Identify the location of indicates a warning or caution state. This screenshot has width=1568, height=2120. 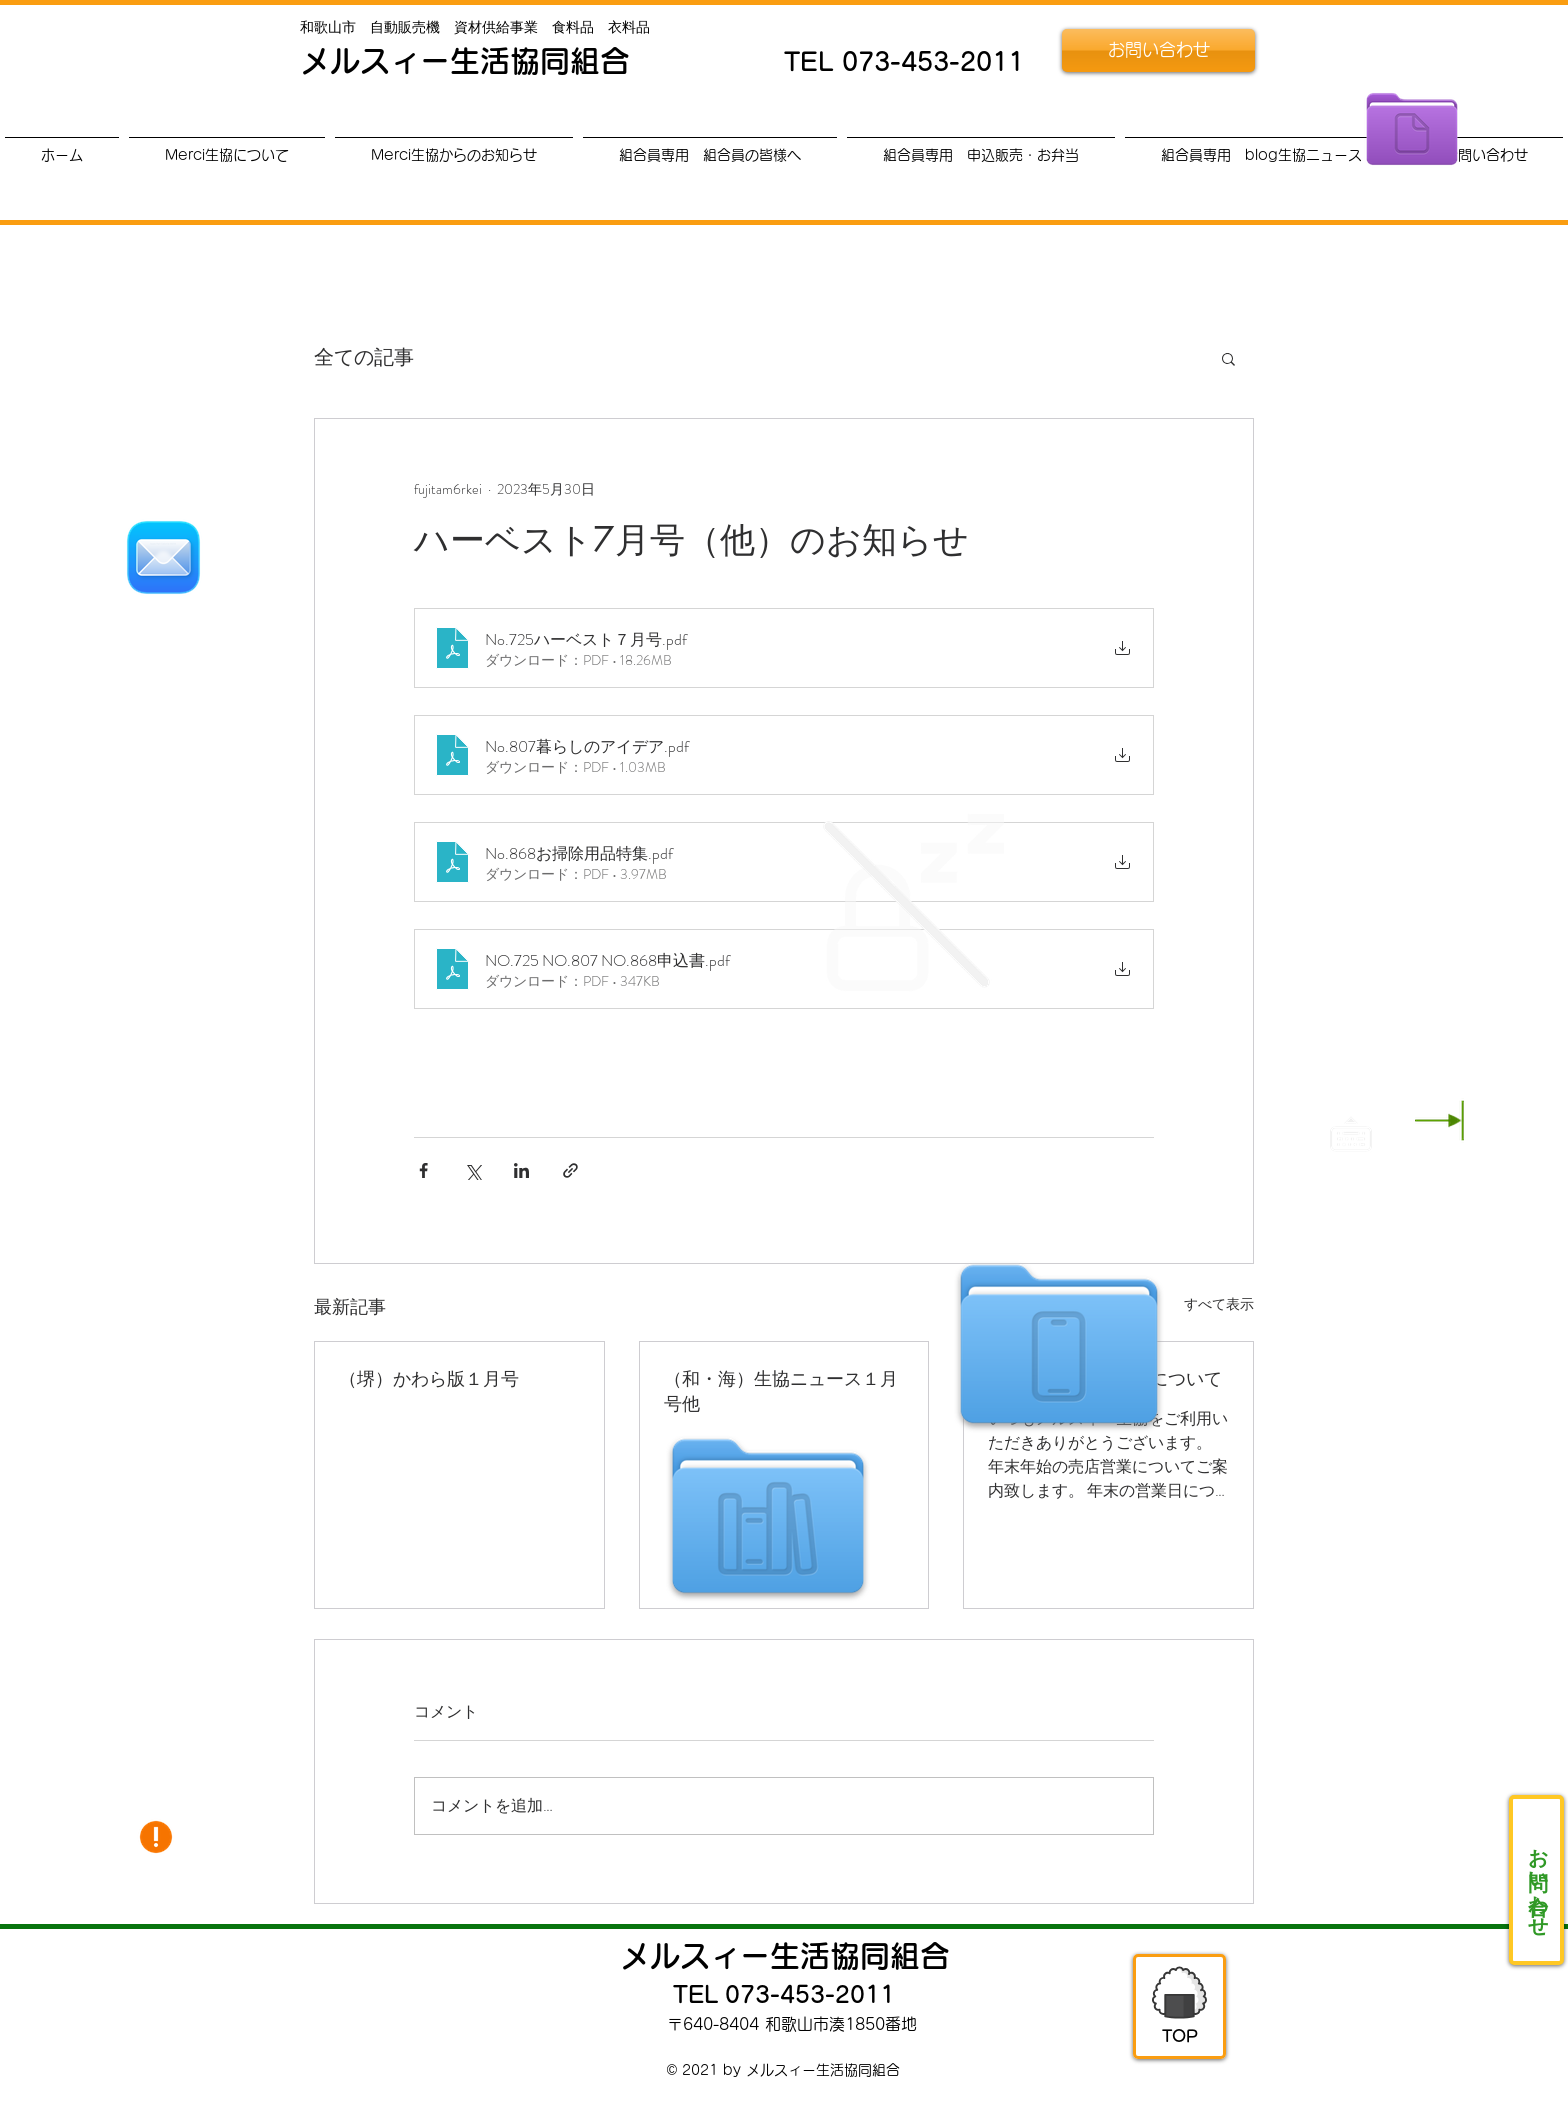
(156, 1837).